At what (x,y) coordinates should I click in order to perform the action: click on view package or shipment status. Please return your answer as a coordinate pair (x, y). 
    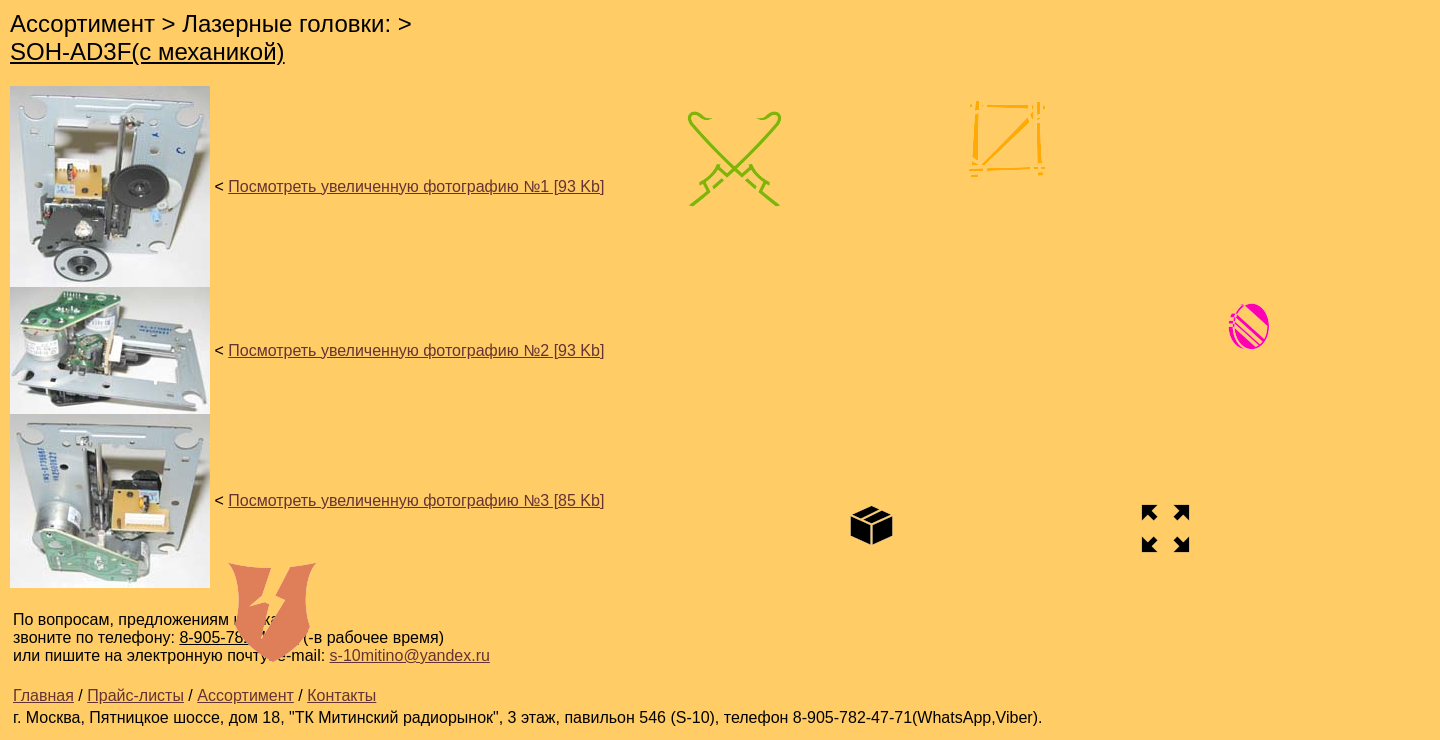
    Looking at the image, I should click on (871, 525).